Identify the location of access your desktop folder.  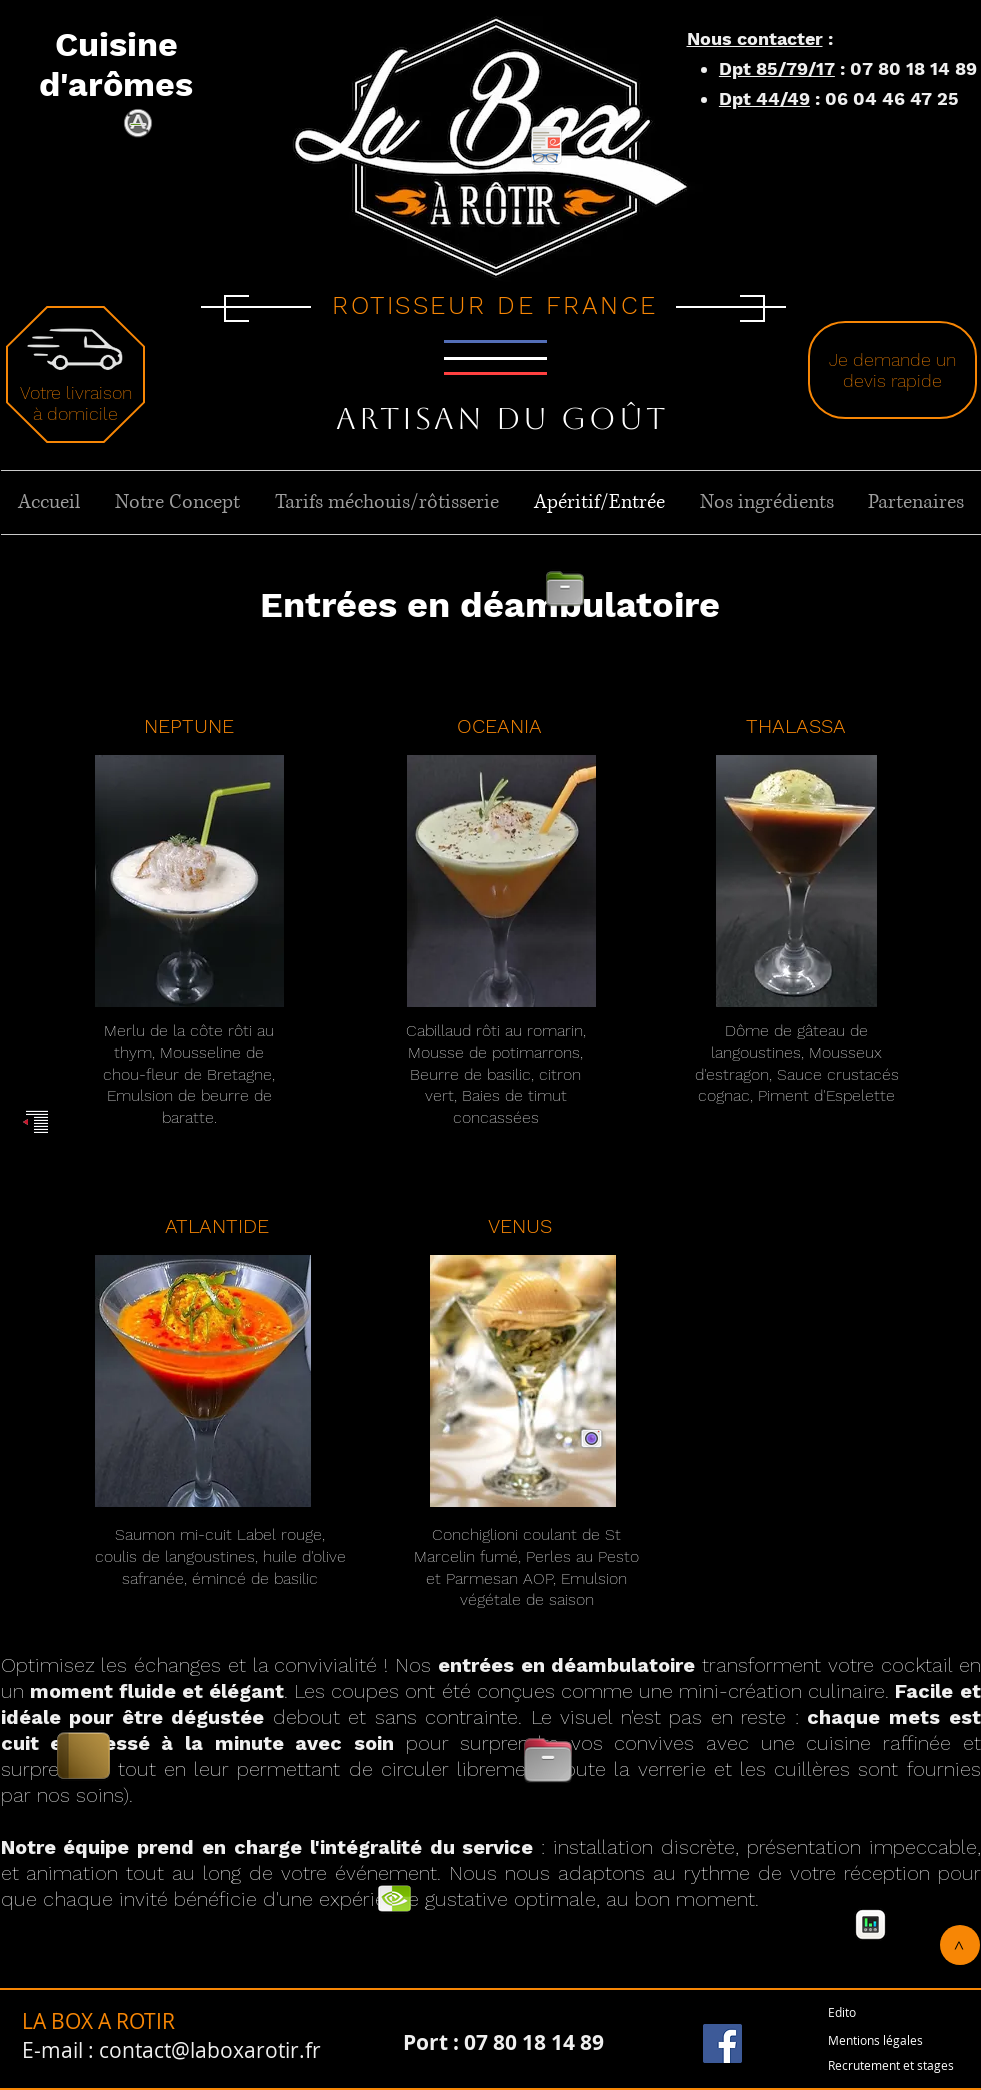
(83, 1754).